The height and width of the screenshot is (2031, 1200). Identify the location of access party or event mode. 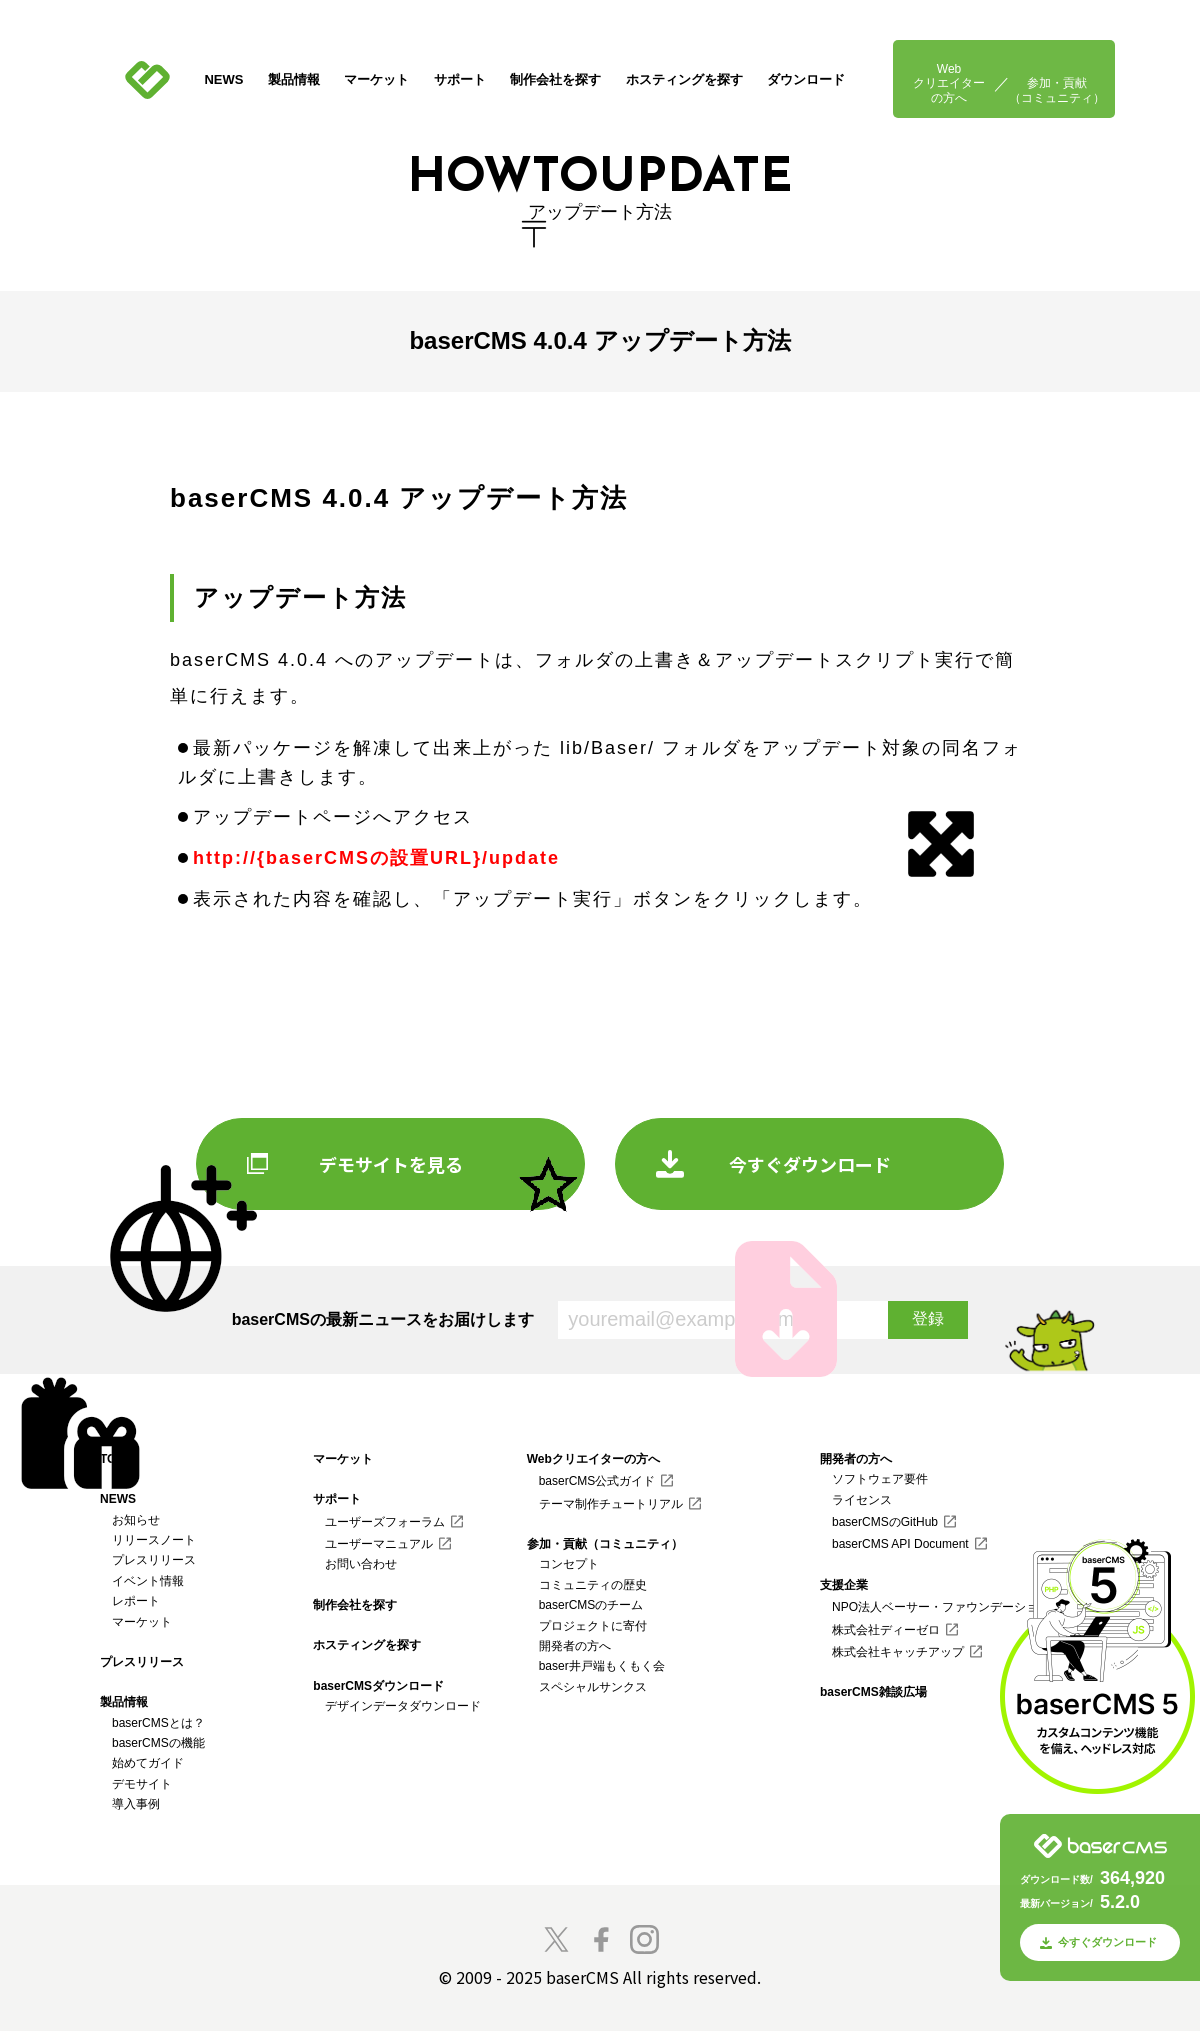
(176, 1241).